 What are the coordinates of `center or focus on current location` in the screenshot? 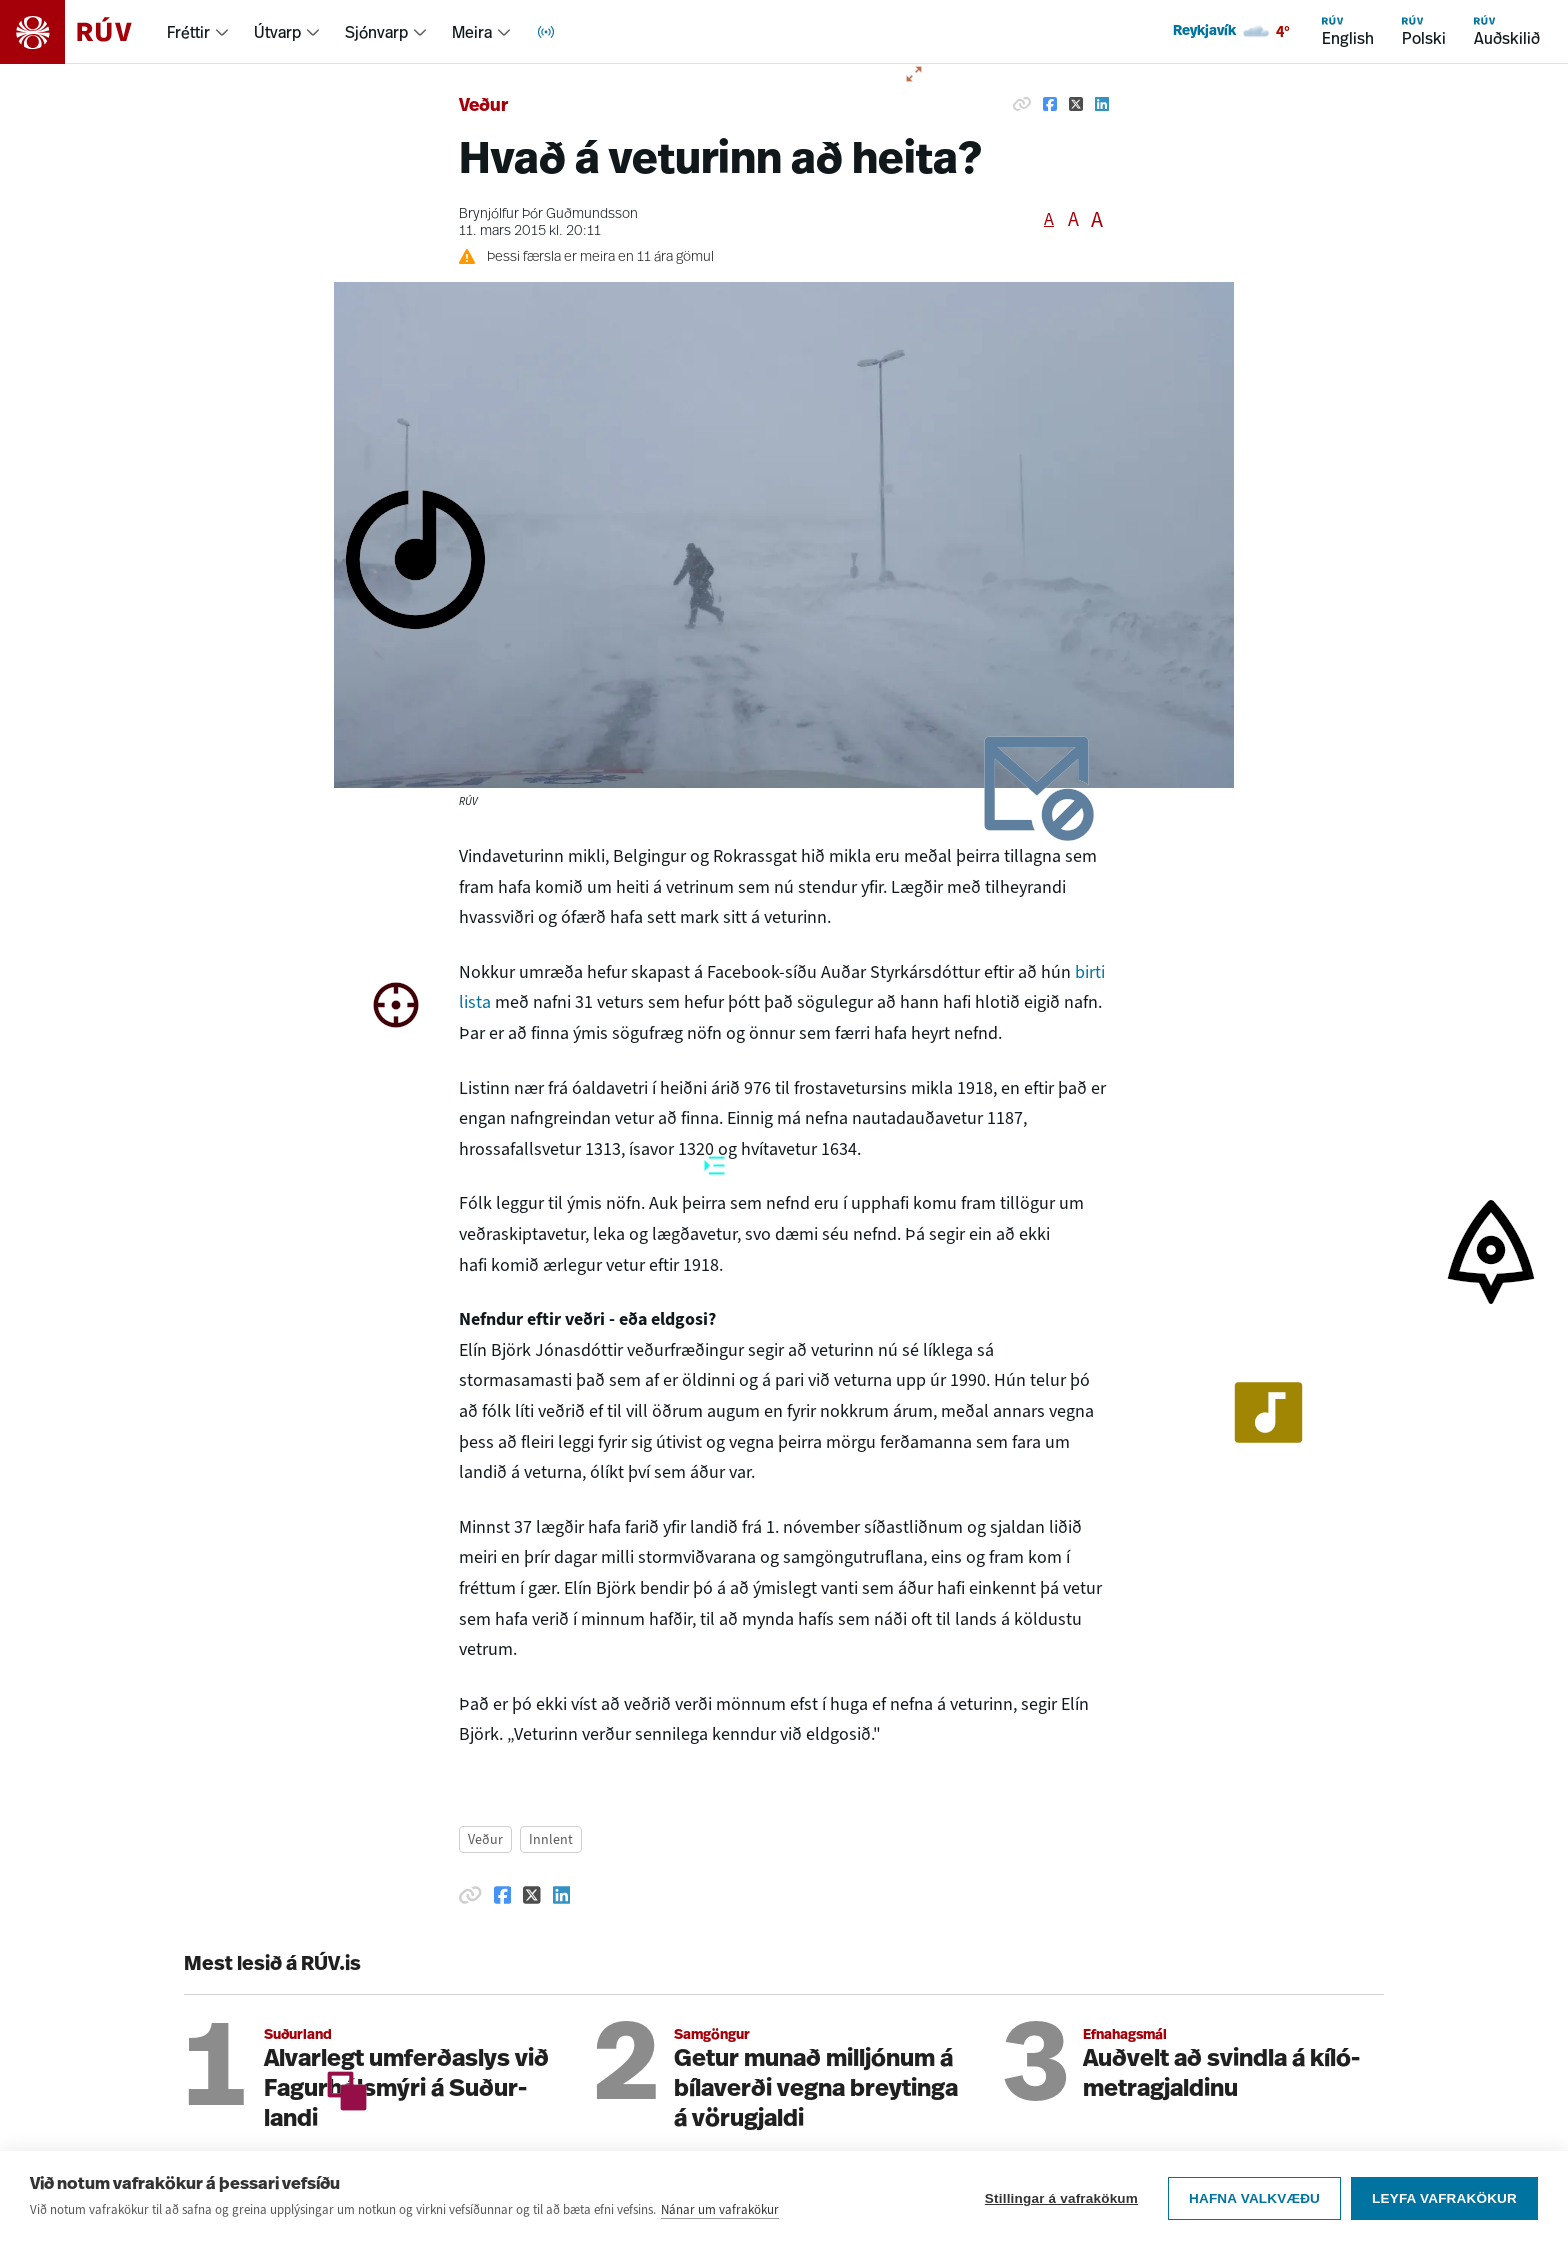 It's located at (396, 1005).